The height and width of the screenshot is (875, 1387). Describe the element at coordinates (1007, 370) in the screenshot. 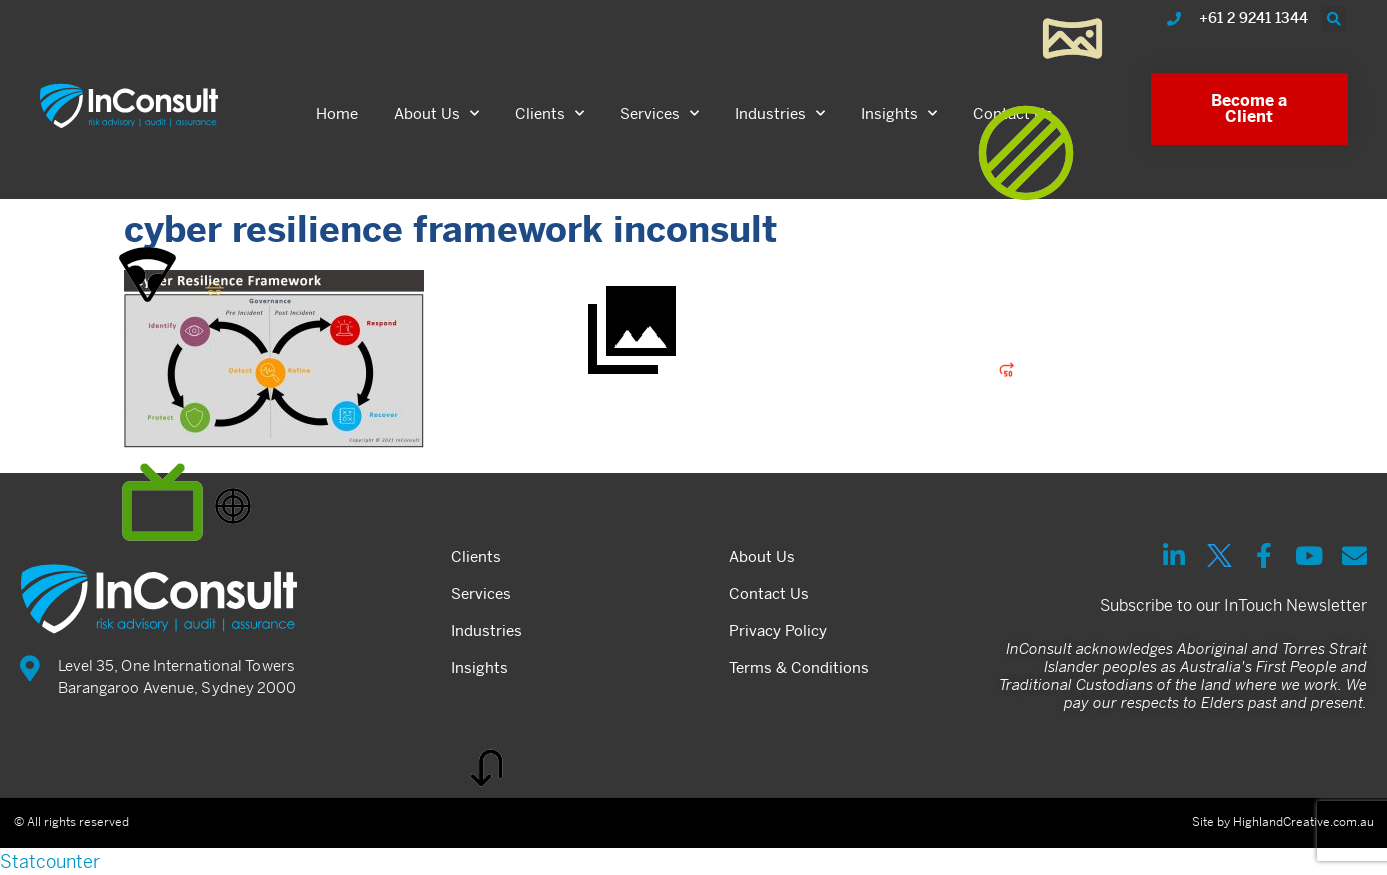

I see `skip forward 50 seconds` at that location.